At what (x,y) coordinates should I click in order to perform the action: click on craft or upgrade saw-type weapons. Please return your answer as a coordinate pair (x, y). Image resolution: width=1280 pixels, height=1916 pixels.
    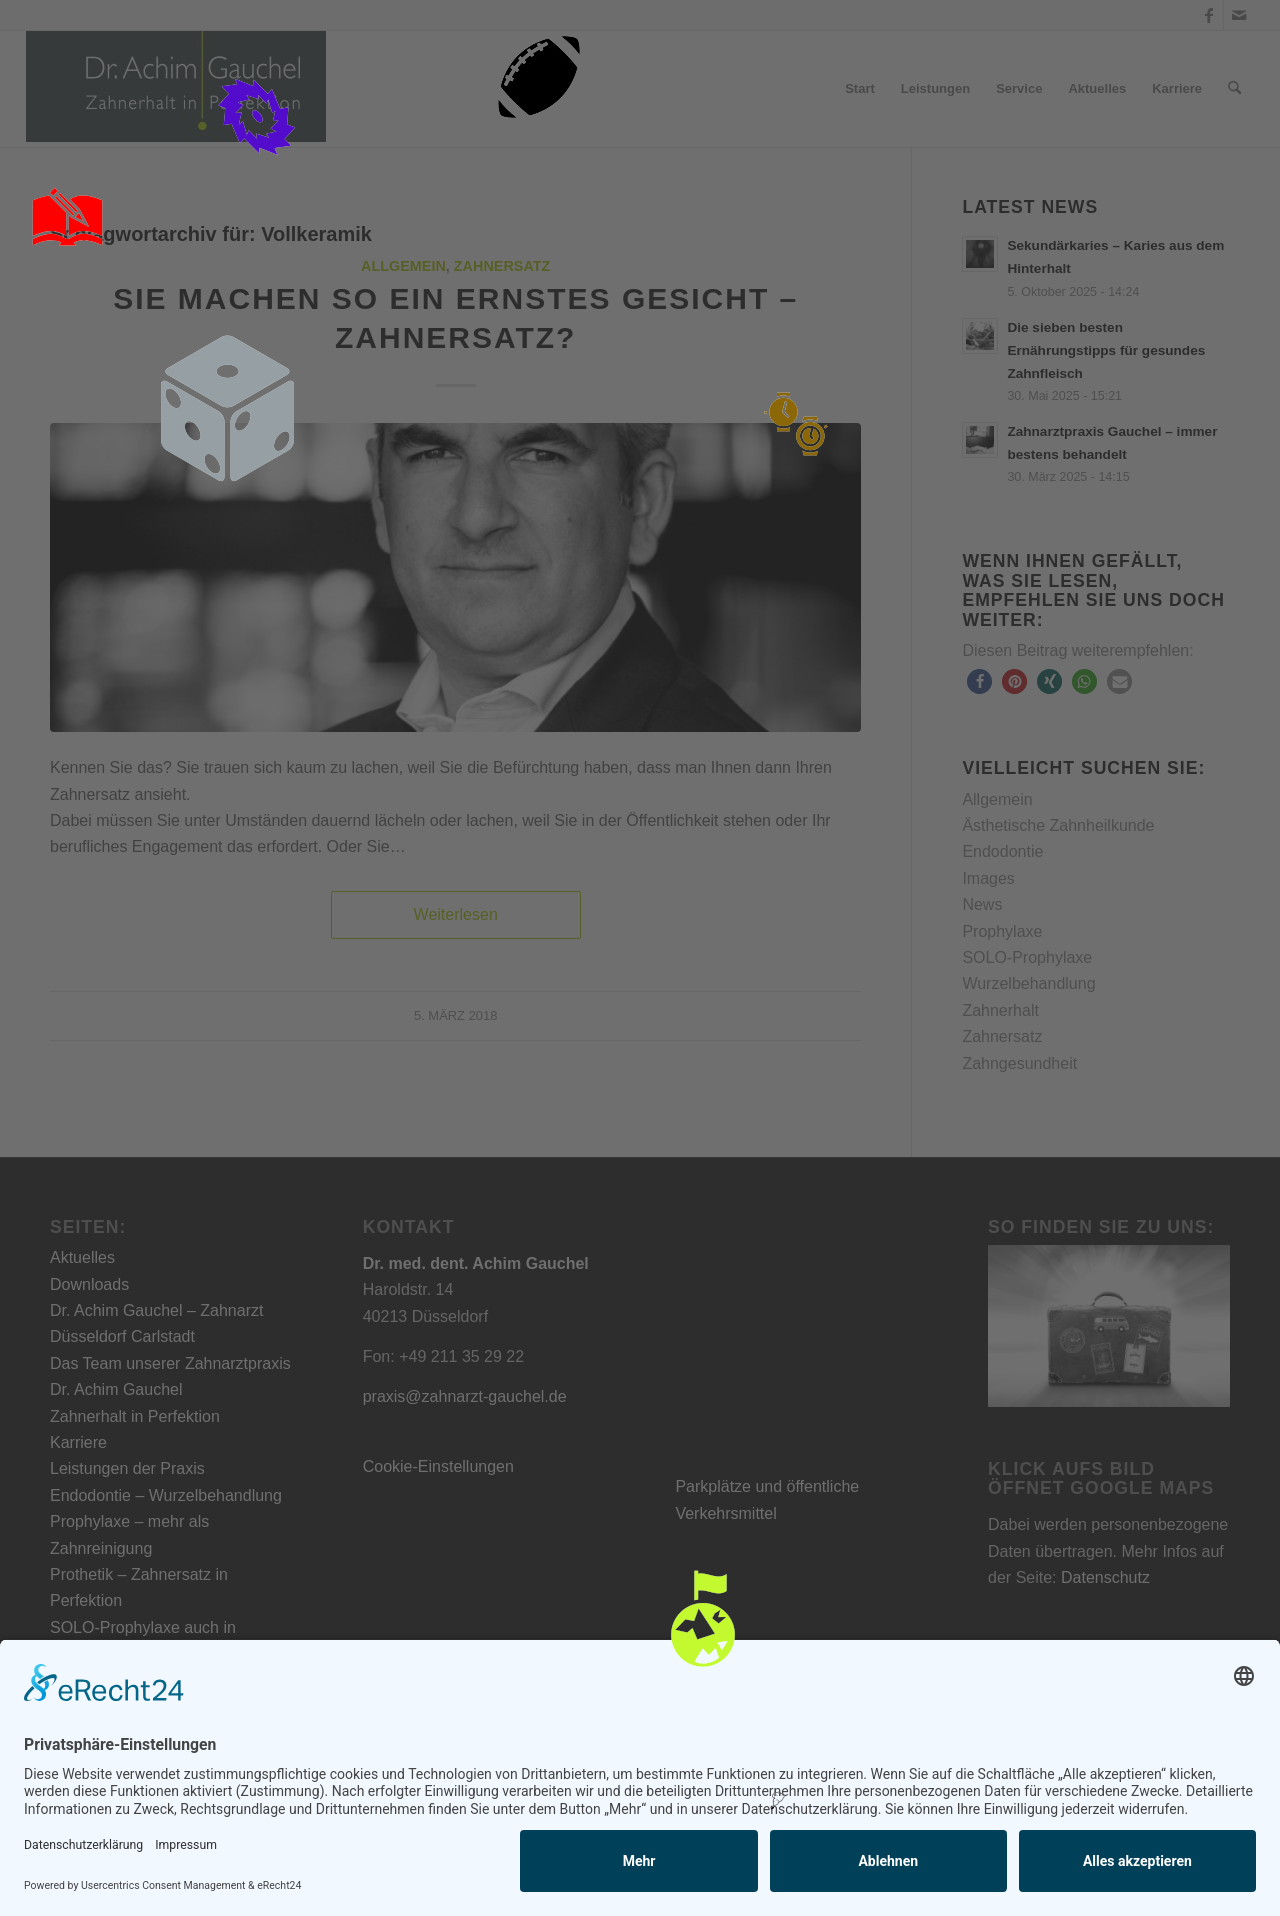
    Looking at the image, I should click on (257, 117).